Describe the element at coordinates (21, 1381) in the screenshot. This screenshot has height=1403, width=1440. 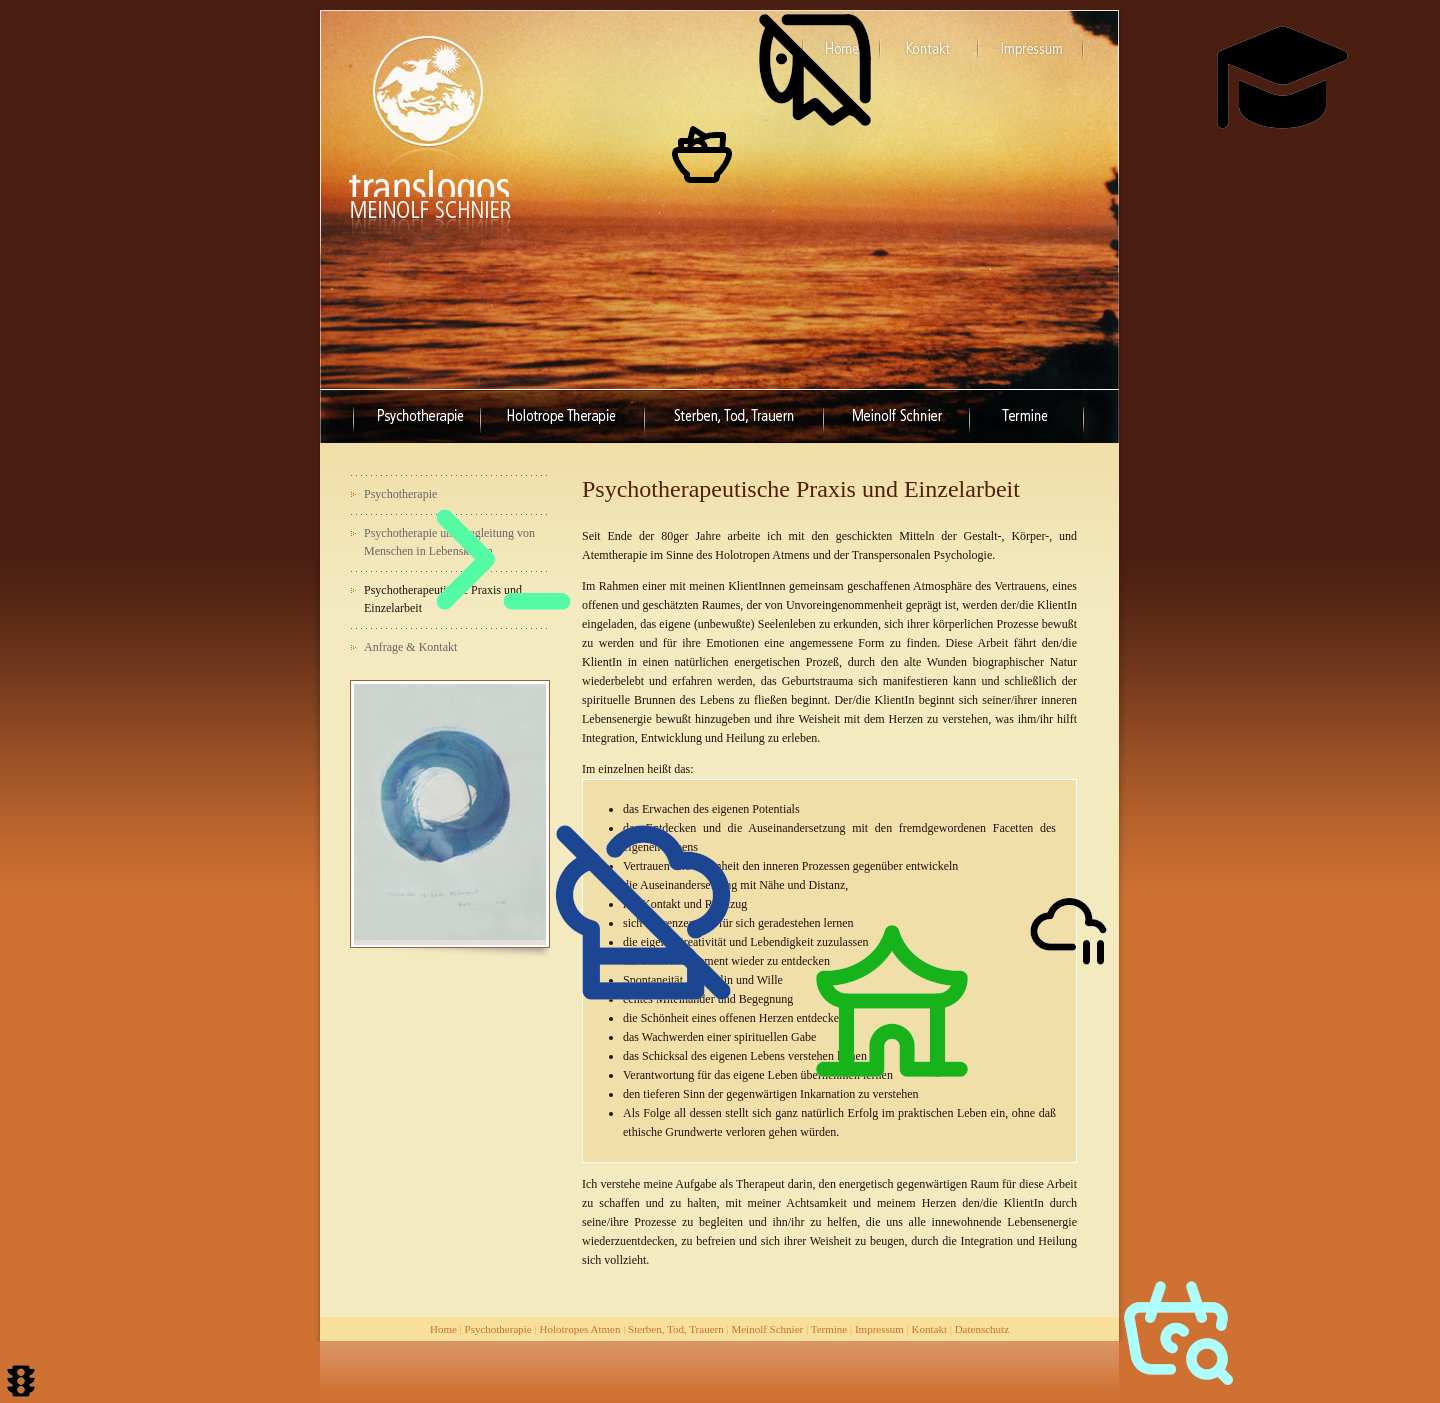
I see `view traffic conditions on map` at that location.